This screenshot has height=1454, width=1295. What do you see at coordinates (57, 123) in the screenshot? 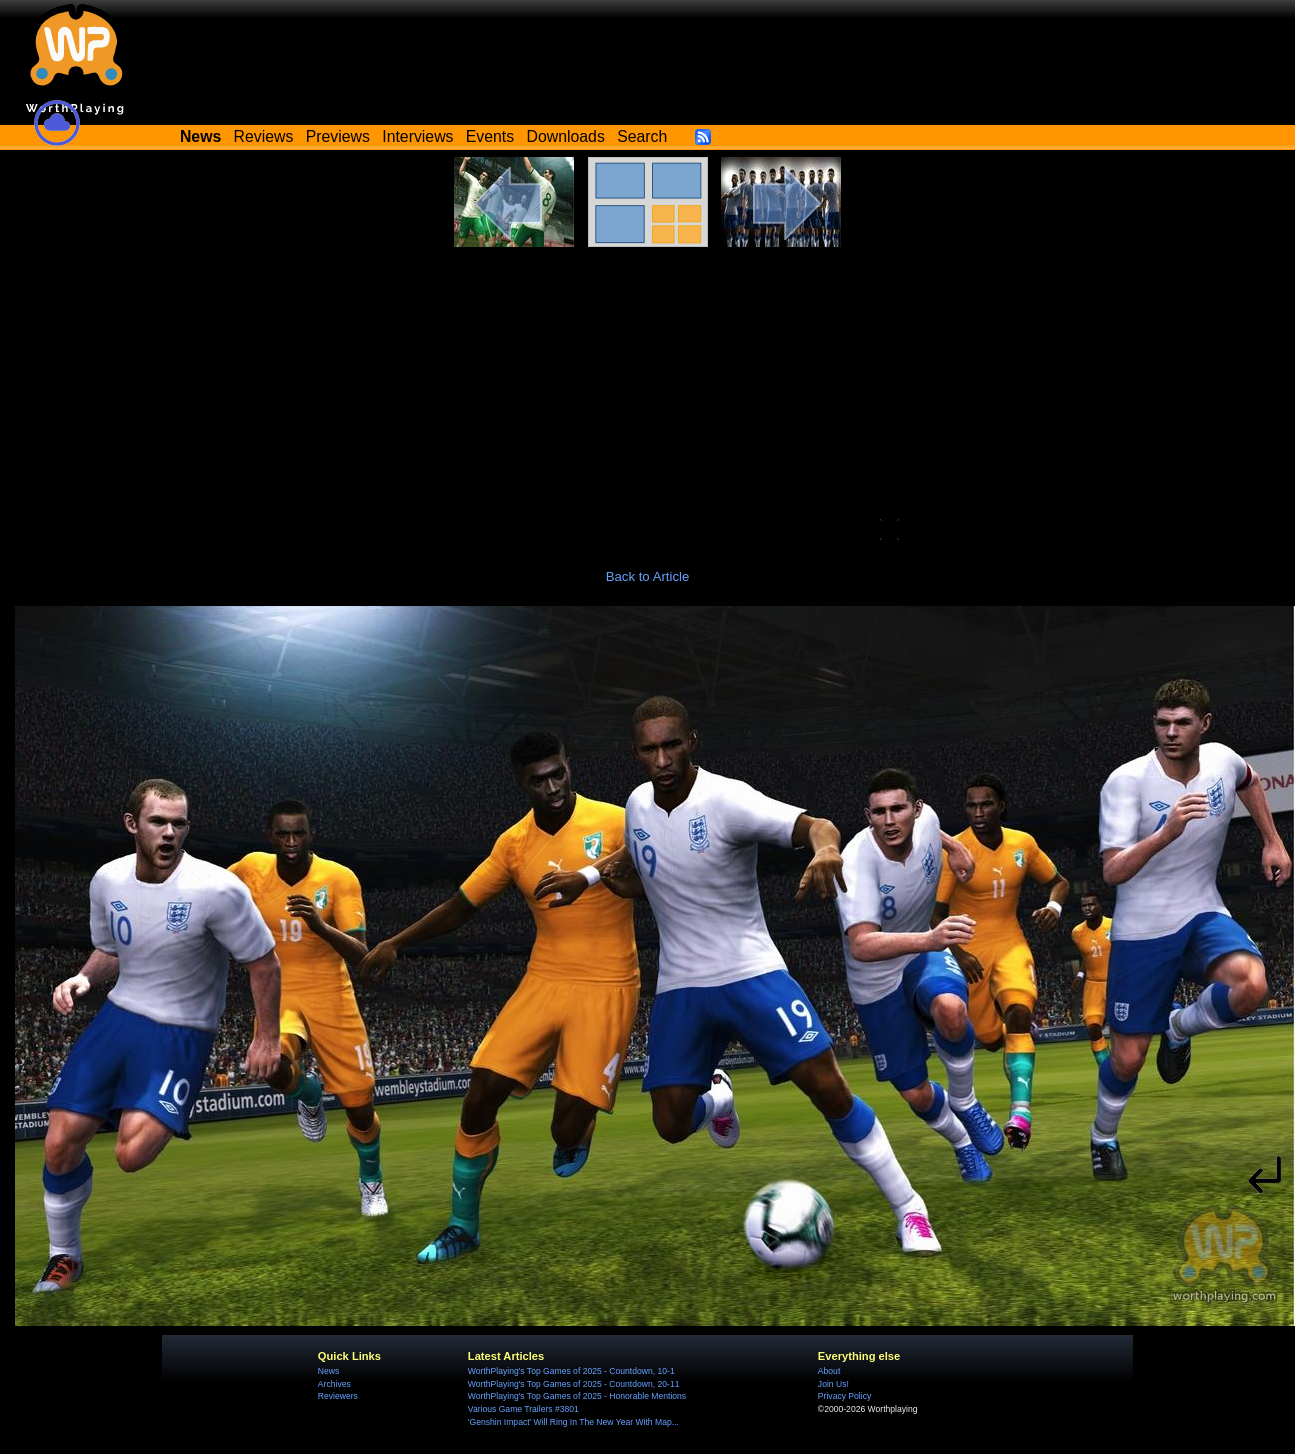
I see `access cloud storage` at bounding box center [57, 123].